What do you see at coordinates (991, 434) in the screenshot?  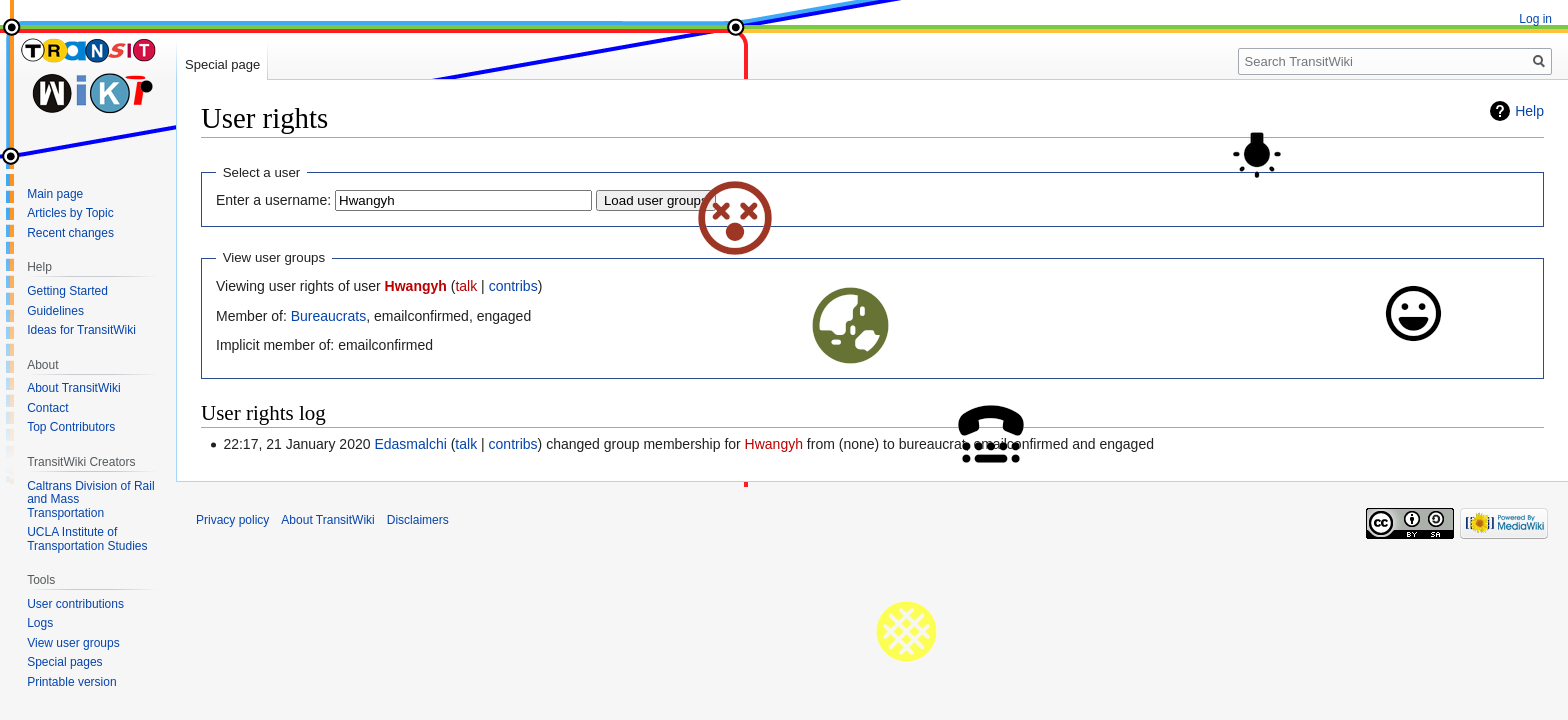 I see `enable tty/tdd accessibility for hearing-impaired calls` at bounding box center [991, 434].